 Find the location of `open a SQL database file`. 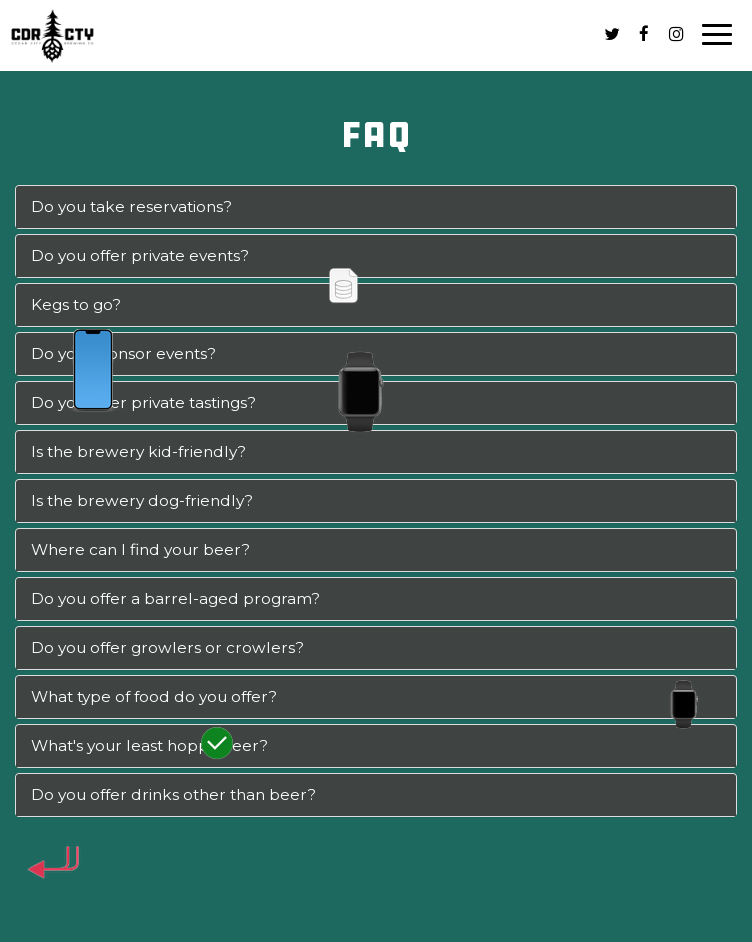

open a SQL database file is located at coordinates (343, 285).